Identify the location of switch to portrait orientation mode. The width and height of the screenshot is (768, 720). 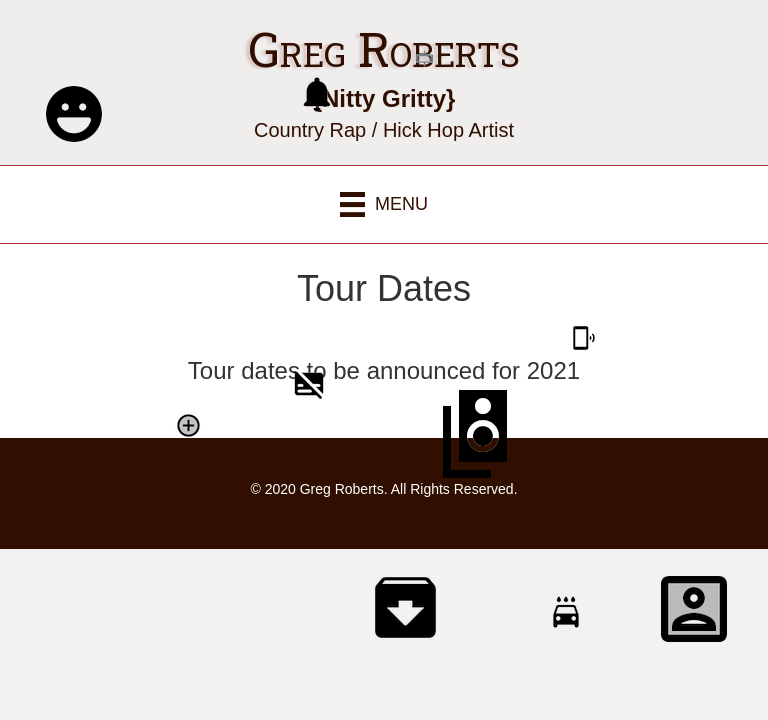
(694, 609).